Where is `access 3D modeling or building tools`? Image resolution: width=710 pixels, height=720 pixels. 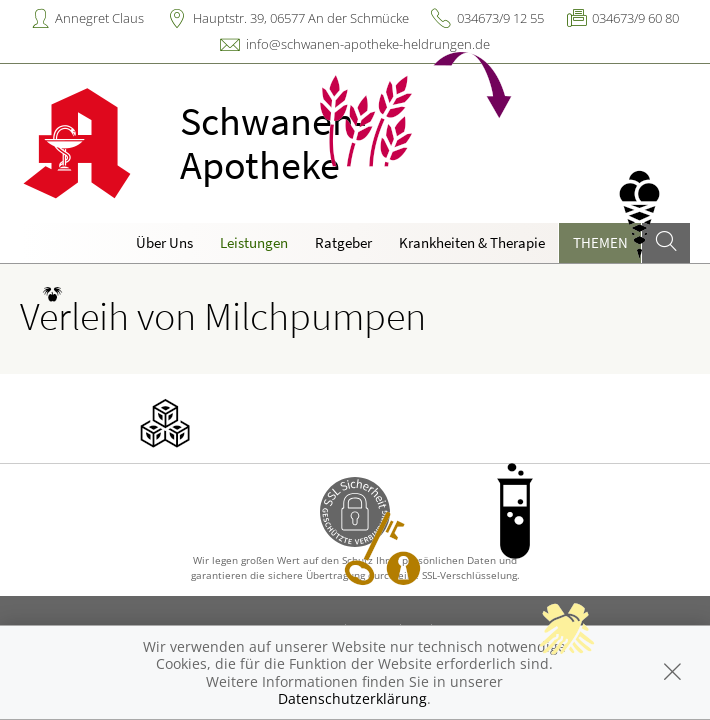
access 3D modeling or building tools is located at coordinates (165, 423).